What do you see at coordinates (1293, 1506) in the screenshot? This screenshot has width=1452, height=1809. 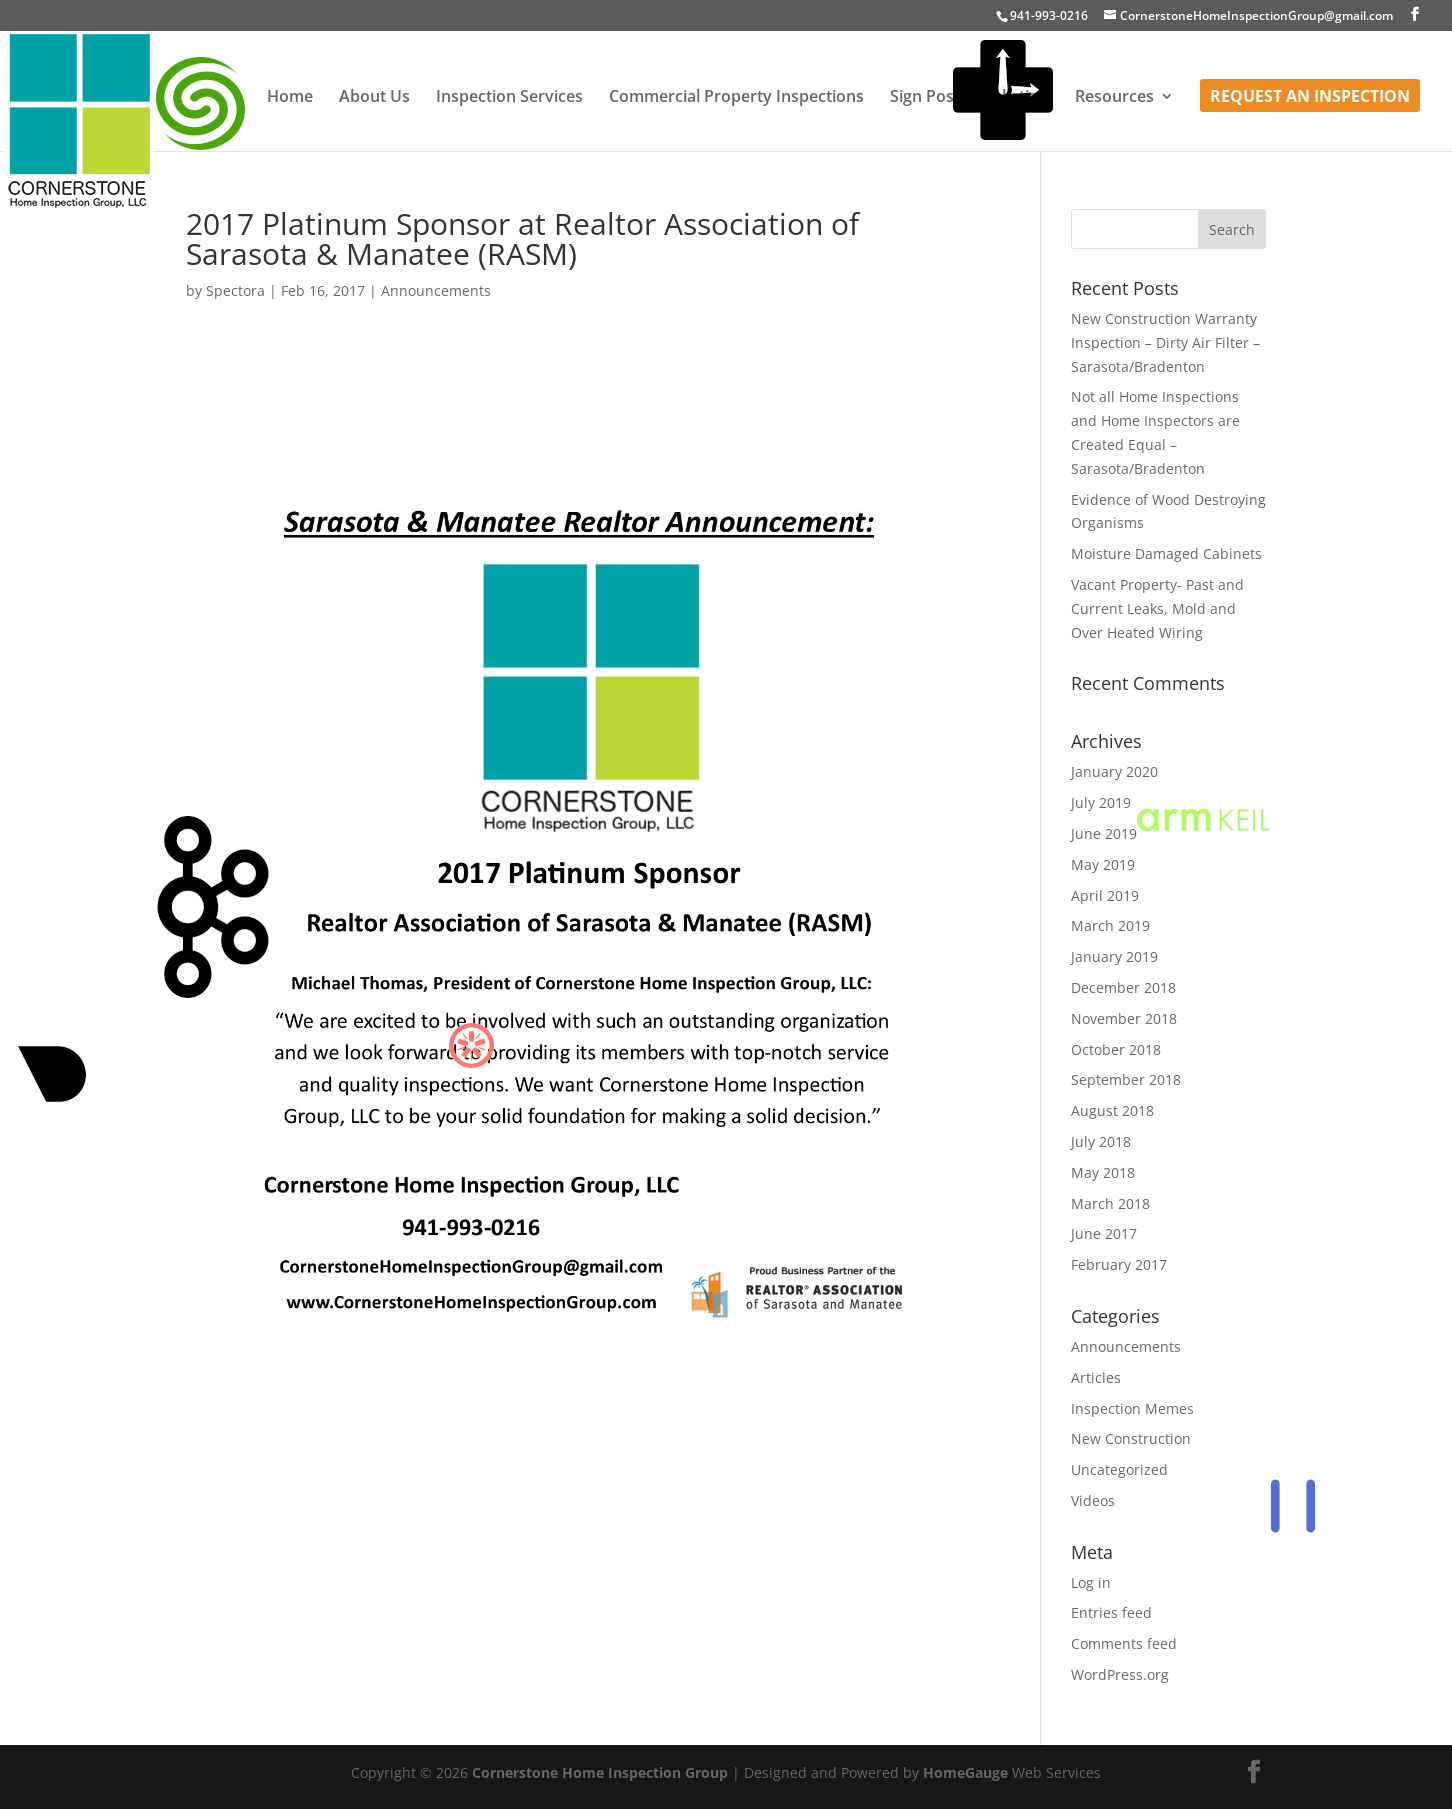 I see `pause media playback` at bounding box center [1293, 1506].